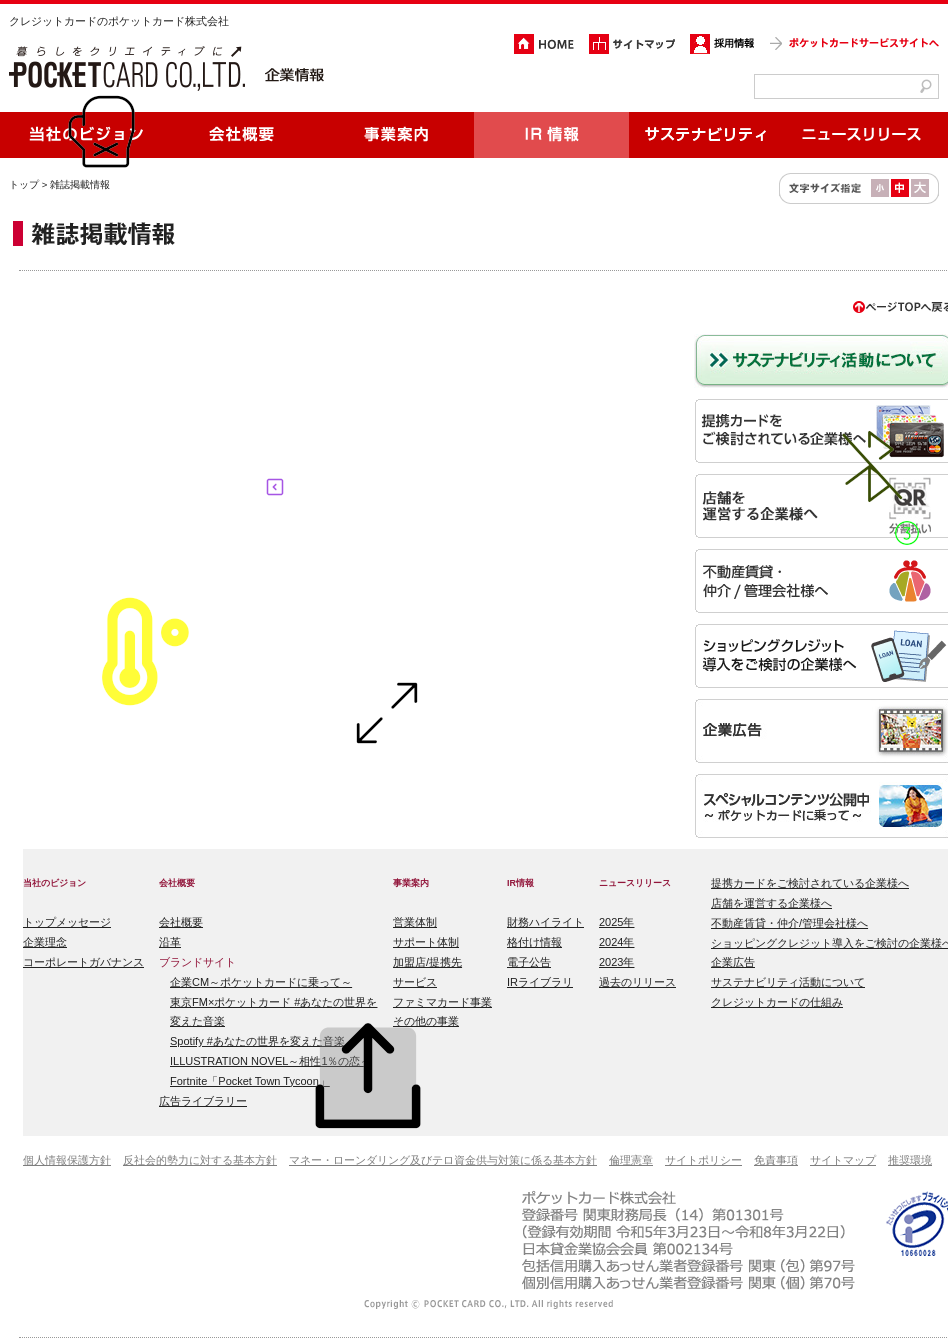 The height and width of the screenshot is (1338, 948). Describe the element at coordinates (387, 713) in the screenshot. I see `expand to full screen` at that location.